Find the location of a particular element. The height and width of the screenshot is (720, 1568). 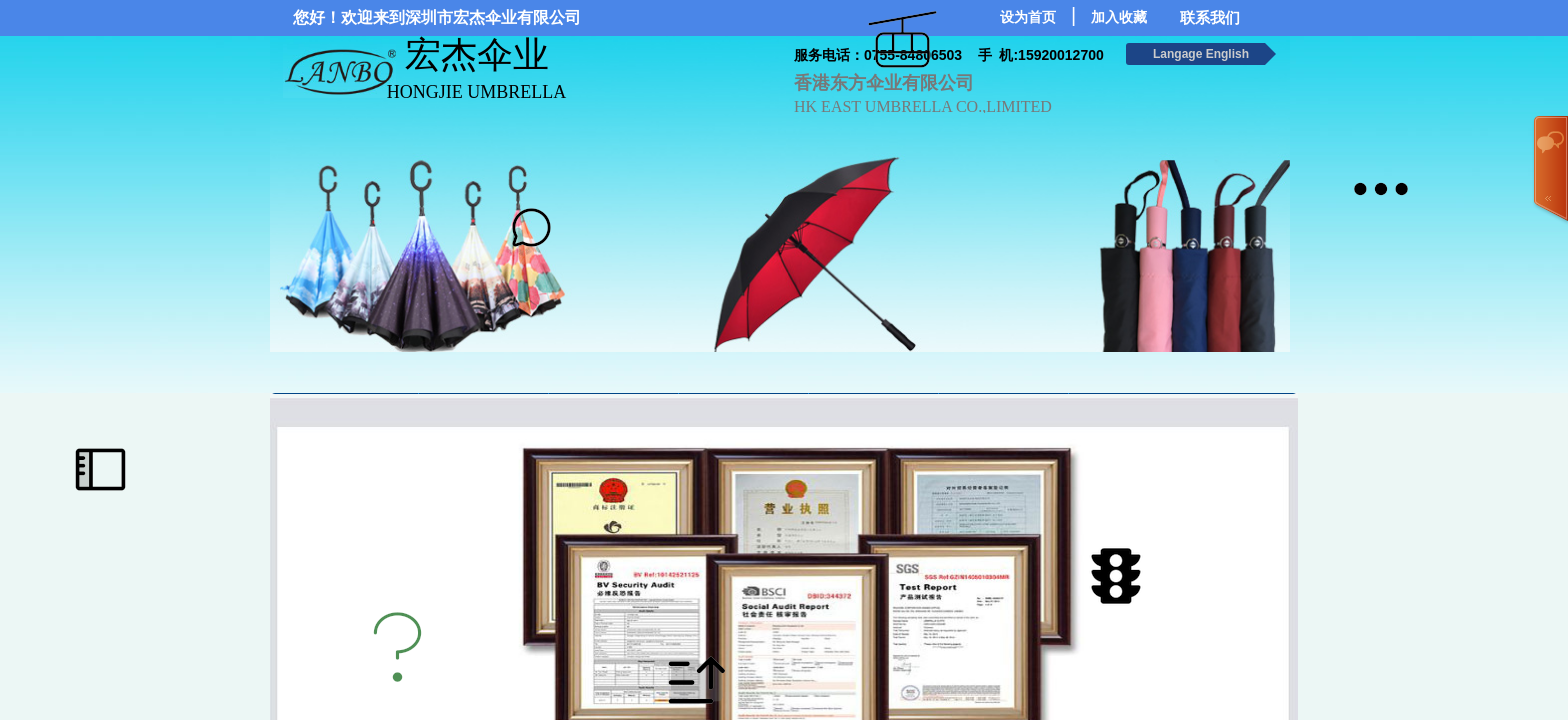

sort items in descending order is located at coordinates (694, 682).